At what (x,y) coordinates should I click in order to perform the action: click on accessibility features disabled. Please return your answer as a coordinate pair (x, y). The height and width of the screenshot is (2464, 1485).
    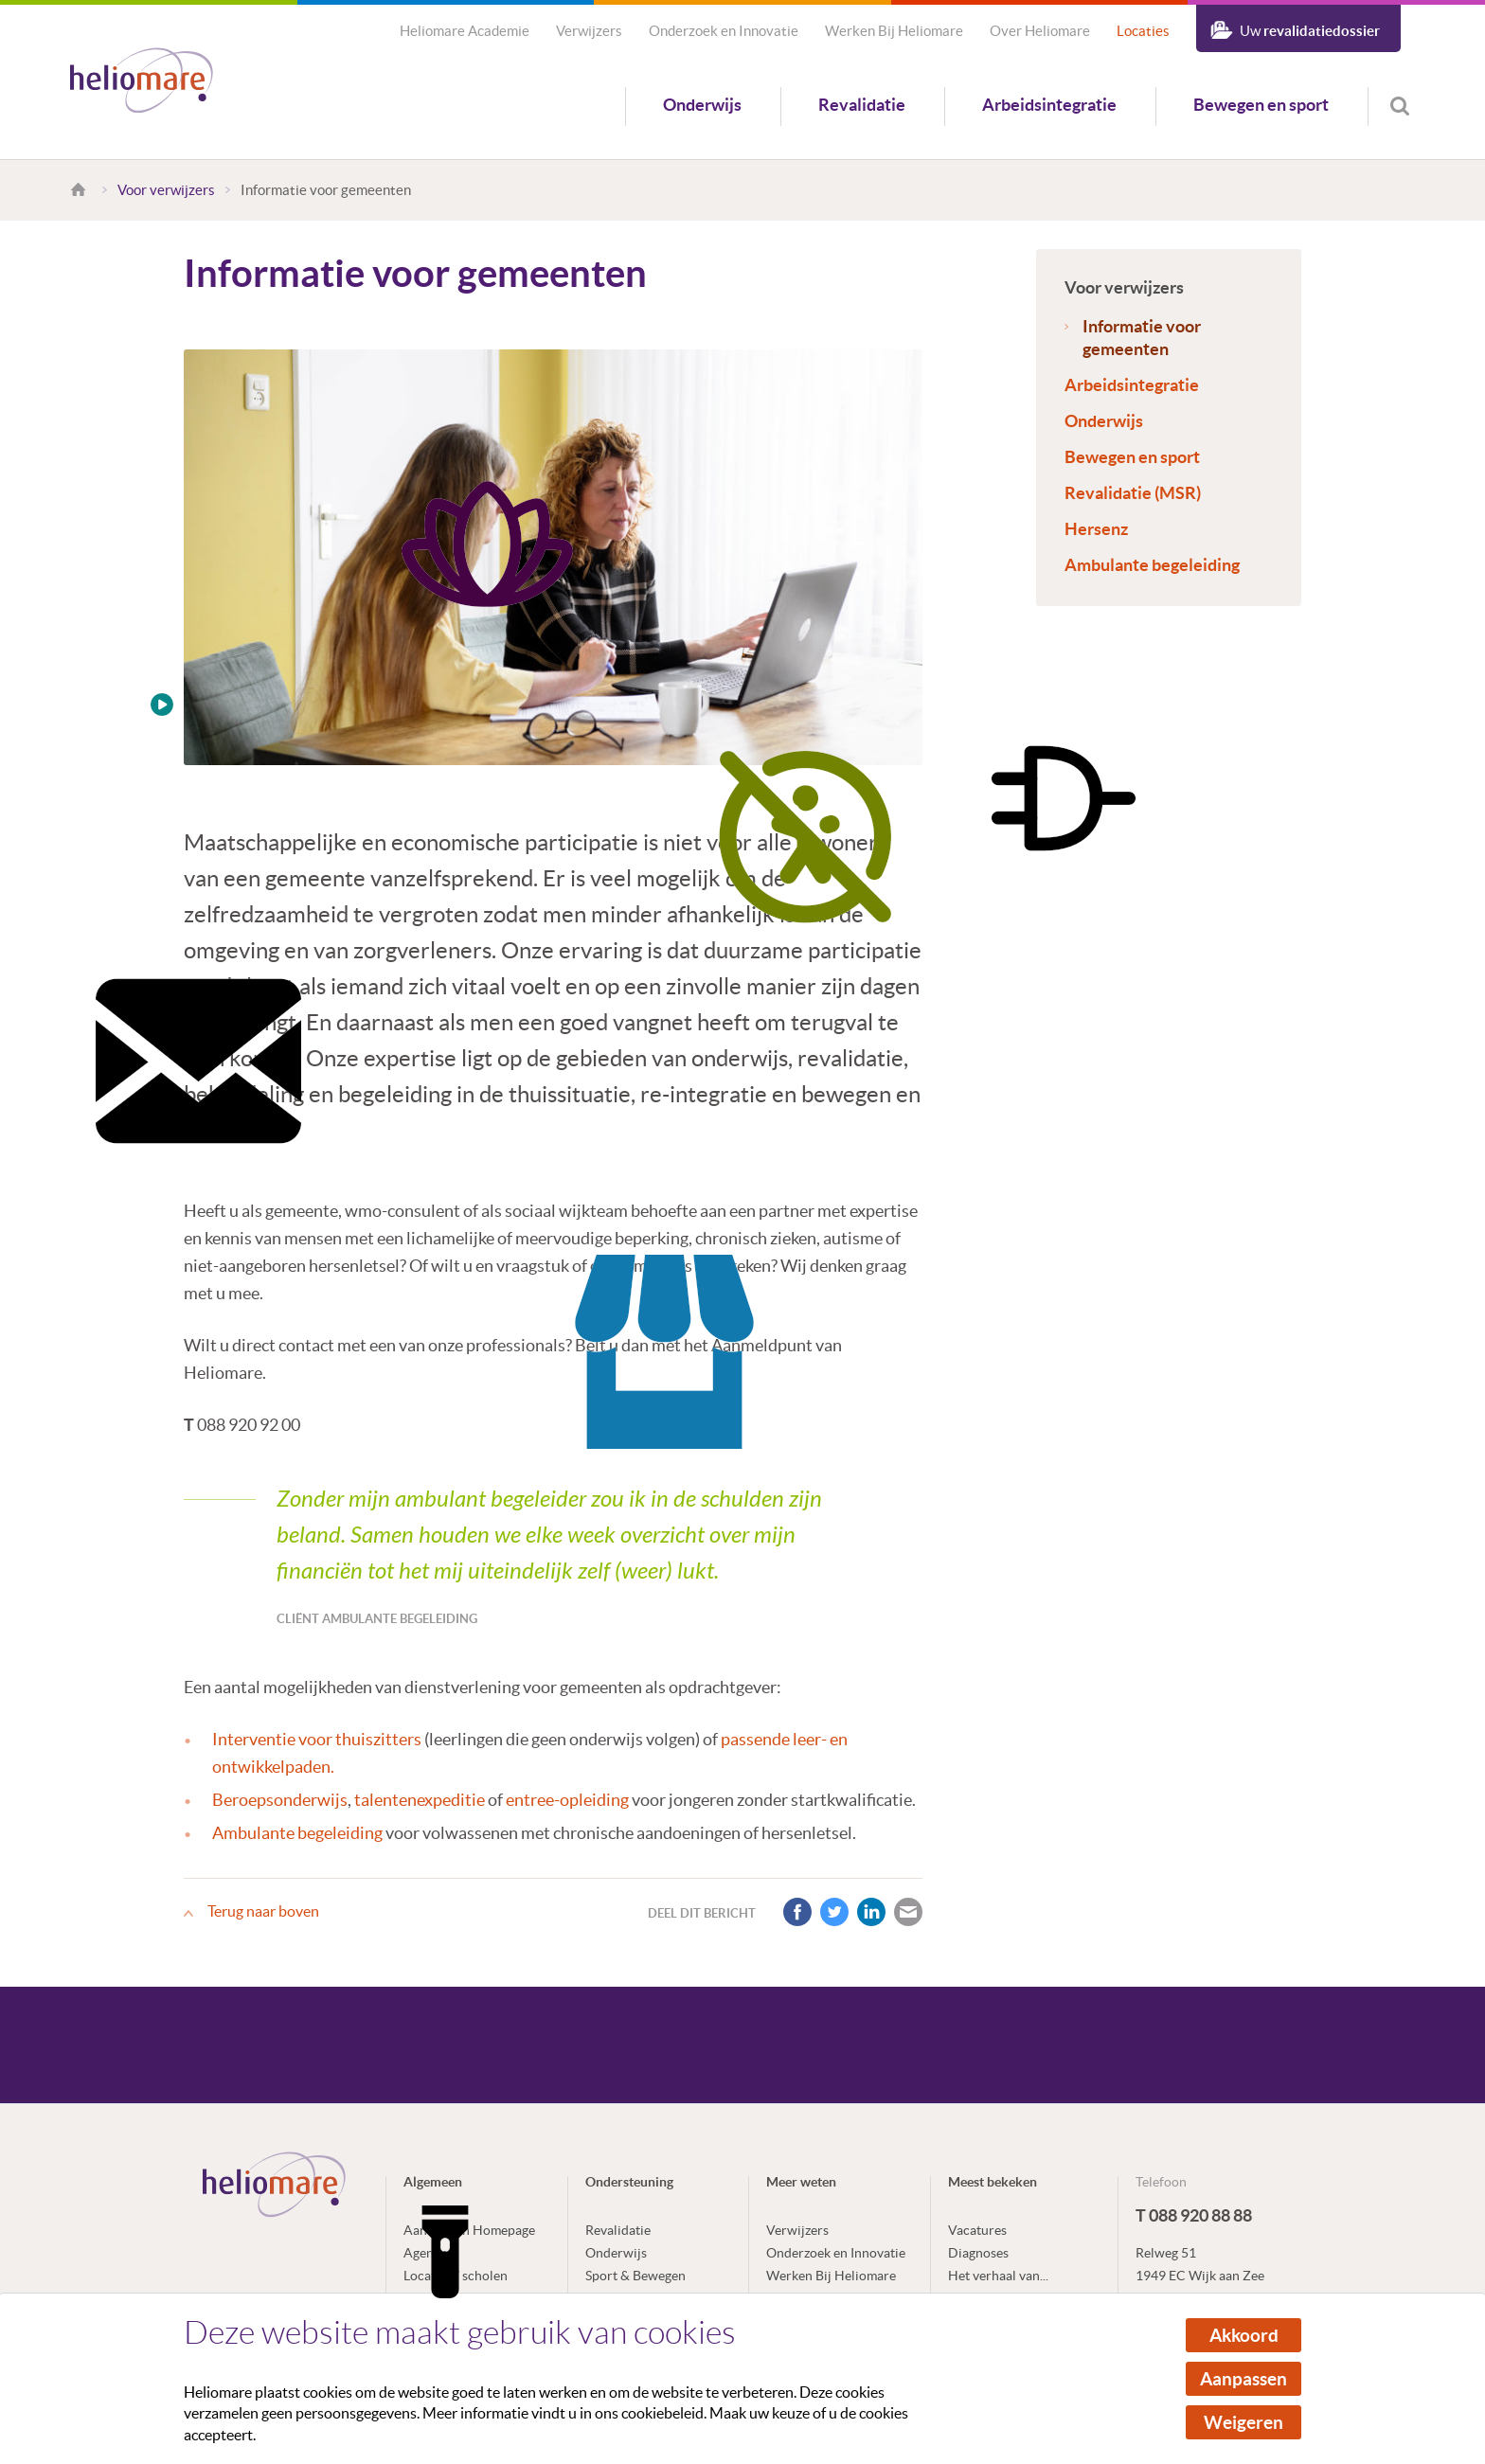
    Looking at the image, I should click on (805, 836).